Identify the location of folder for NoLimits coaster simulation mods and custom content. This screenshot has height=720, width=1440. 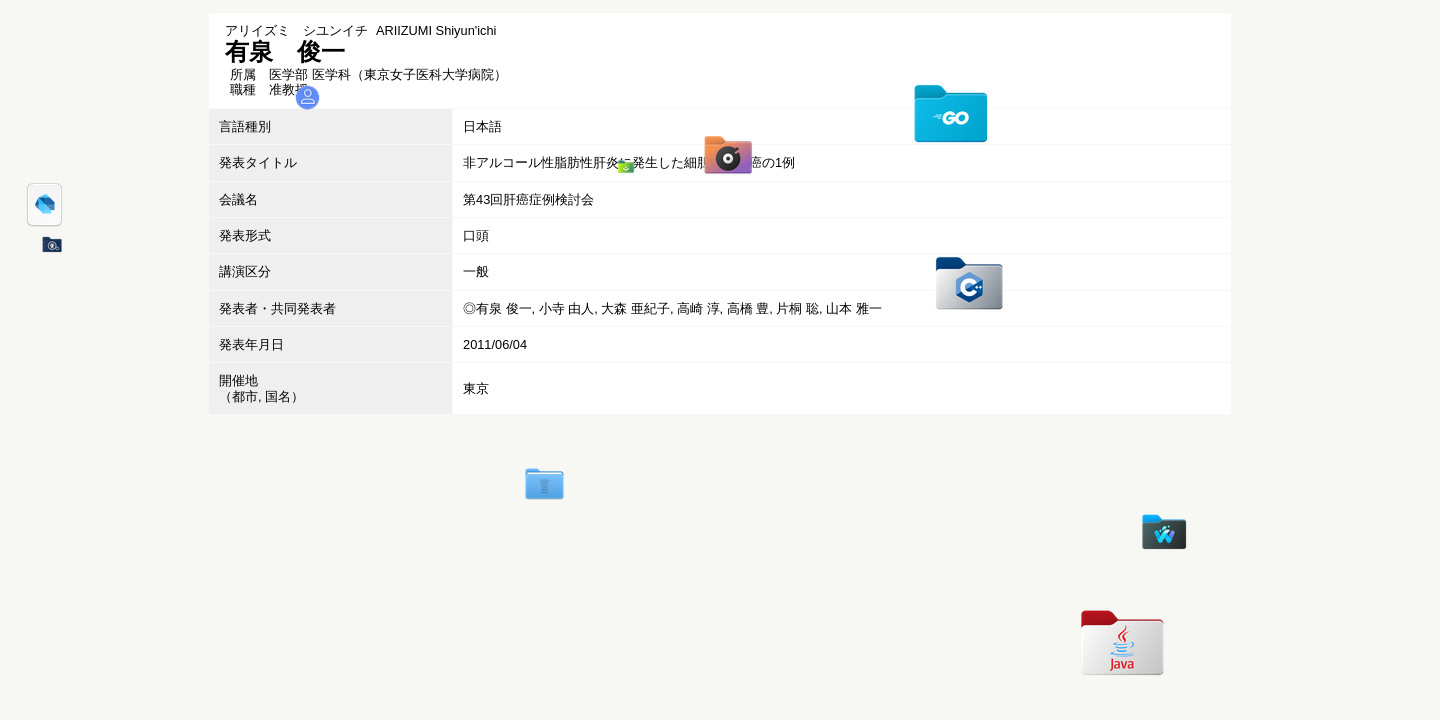
(52, 245).